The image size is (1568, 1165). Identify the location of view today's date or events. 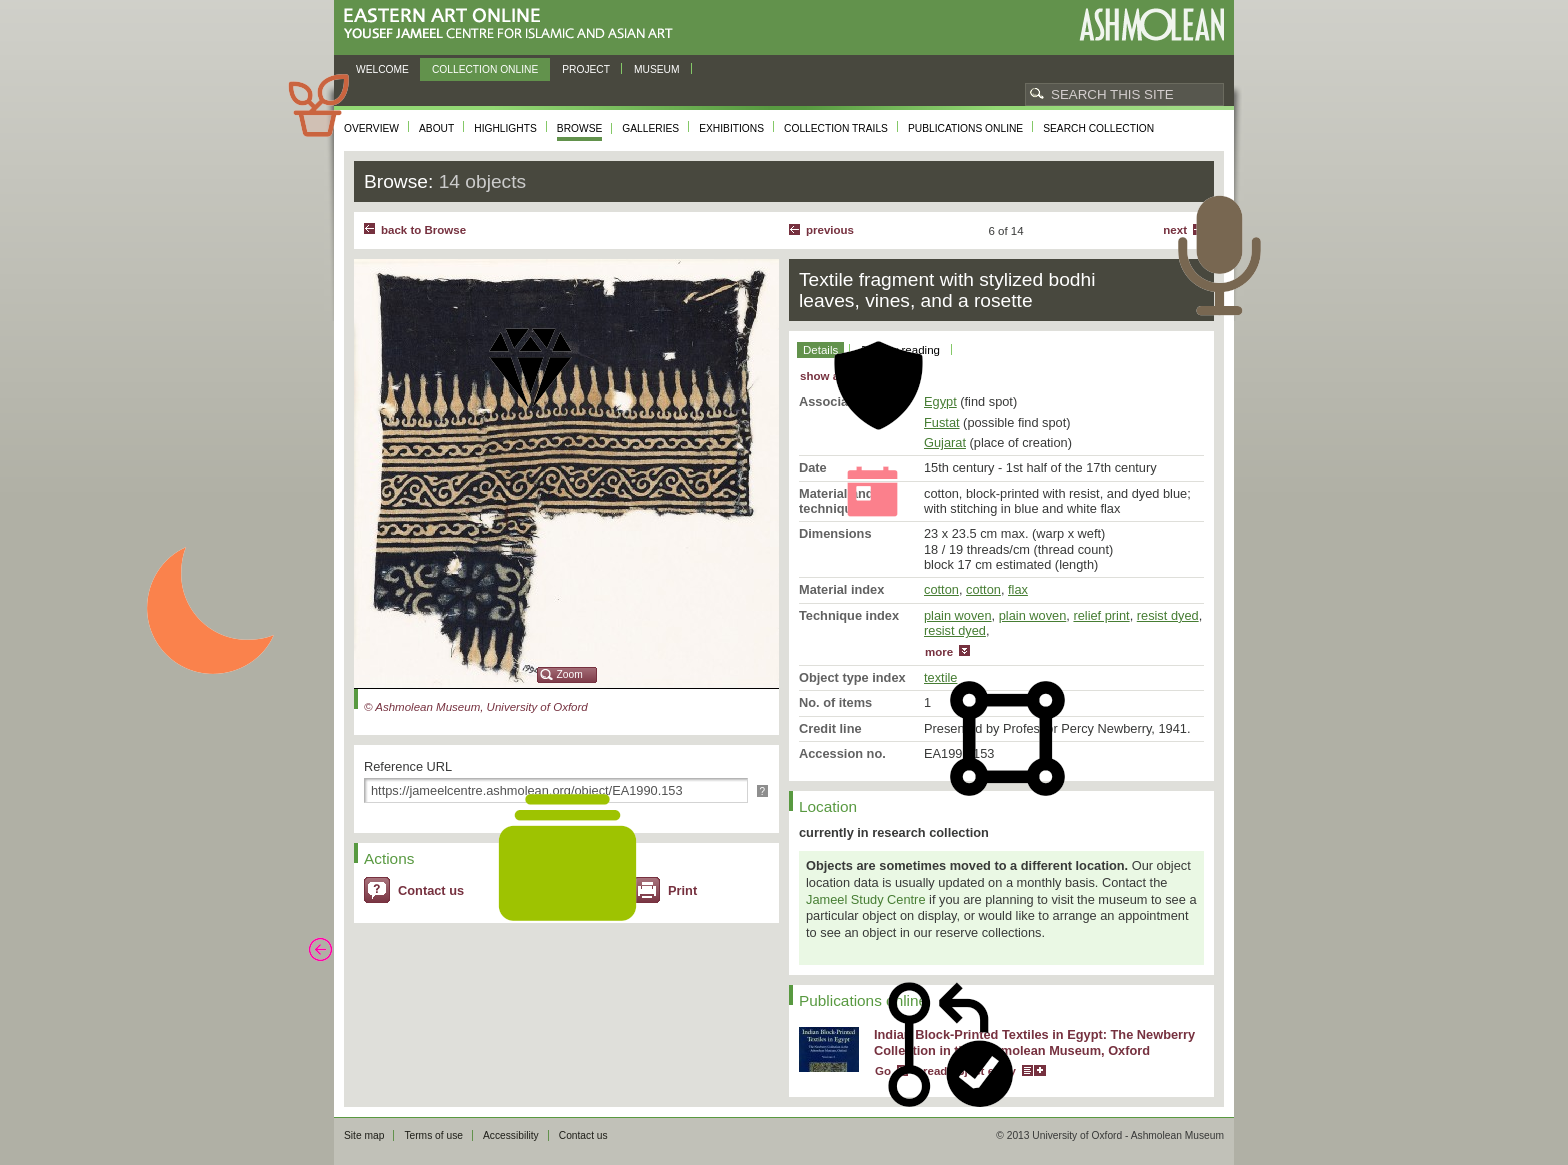
(872, 491).